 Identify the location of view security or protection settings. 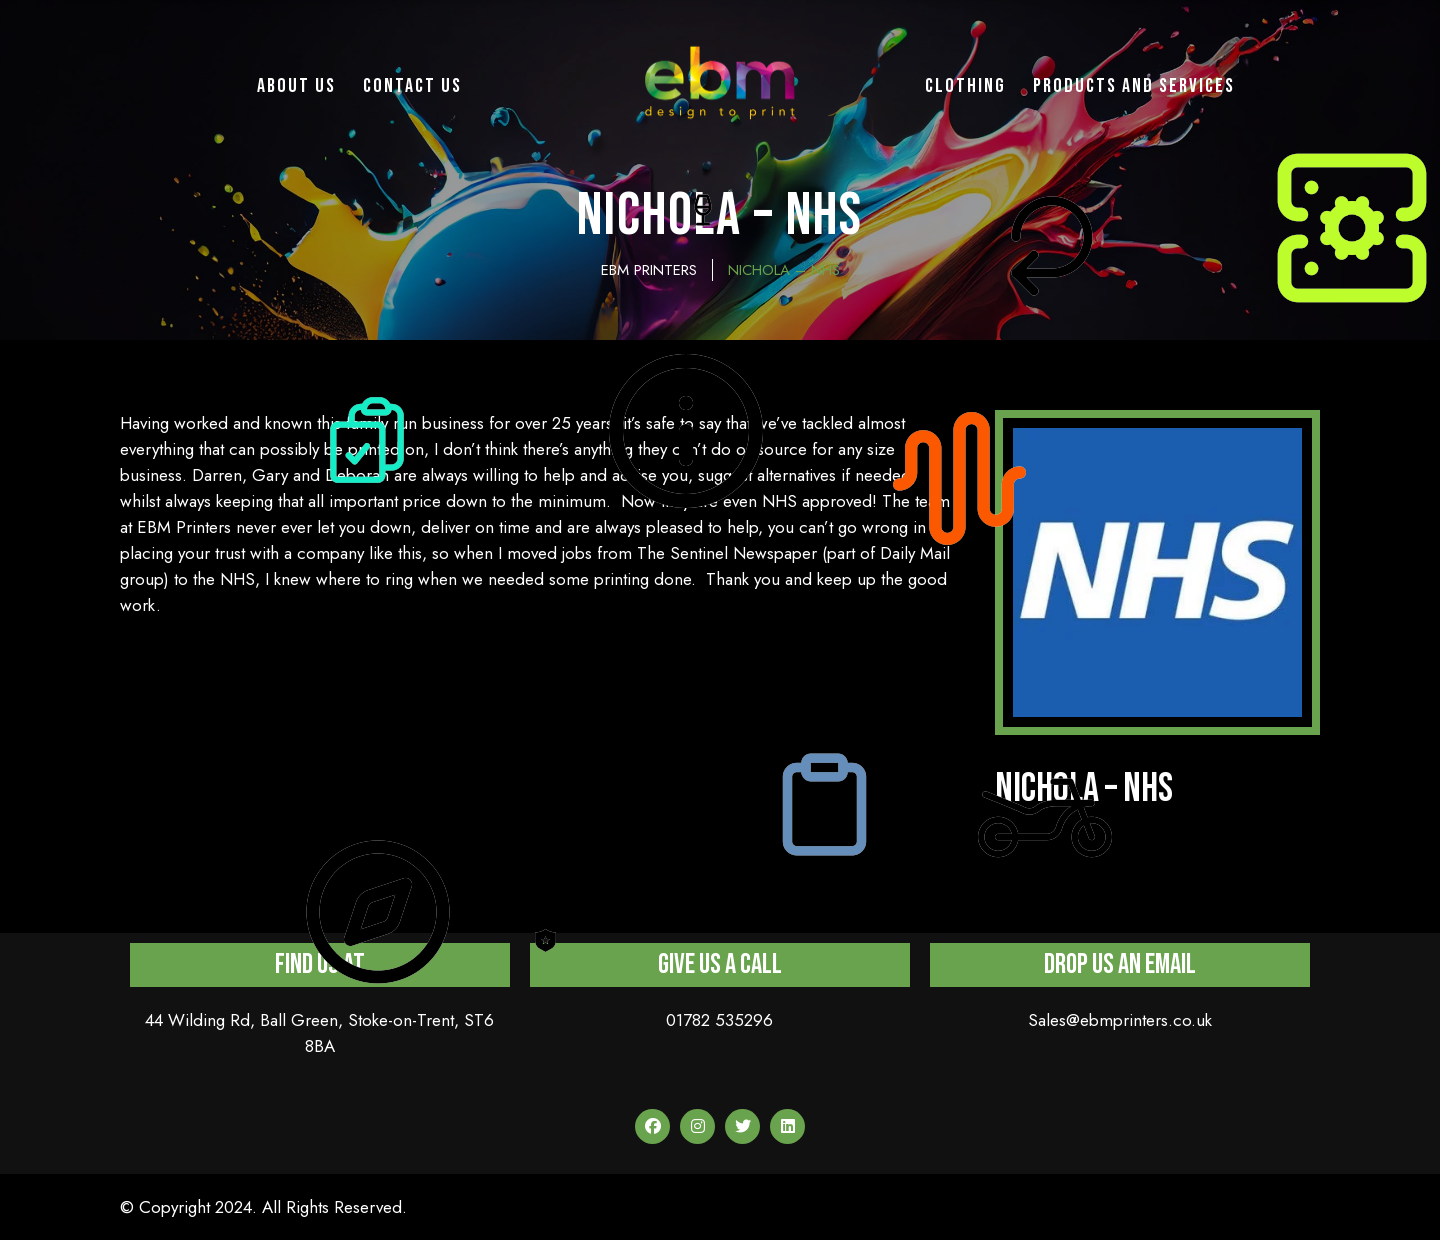
(545, 940).